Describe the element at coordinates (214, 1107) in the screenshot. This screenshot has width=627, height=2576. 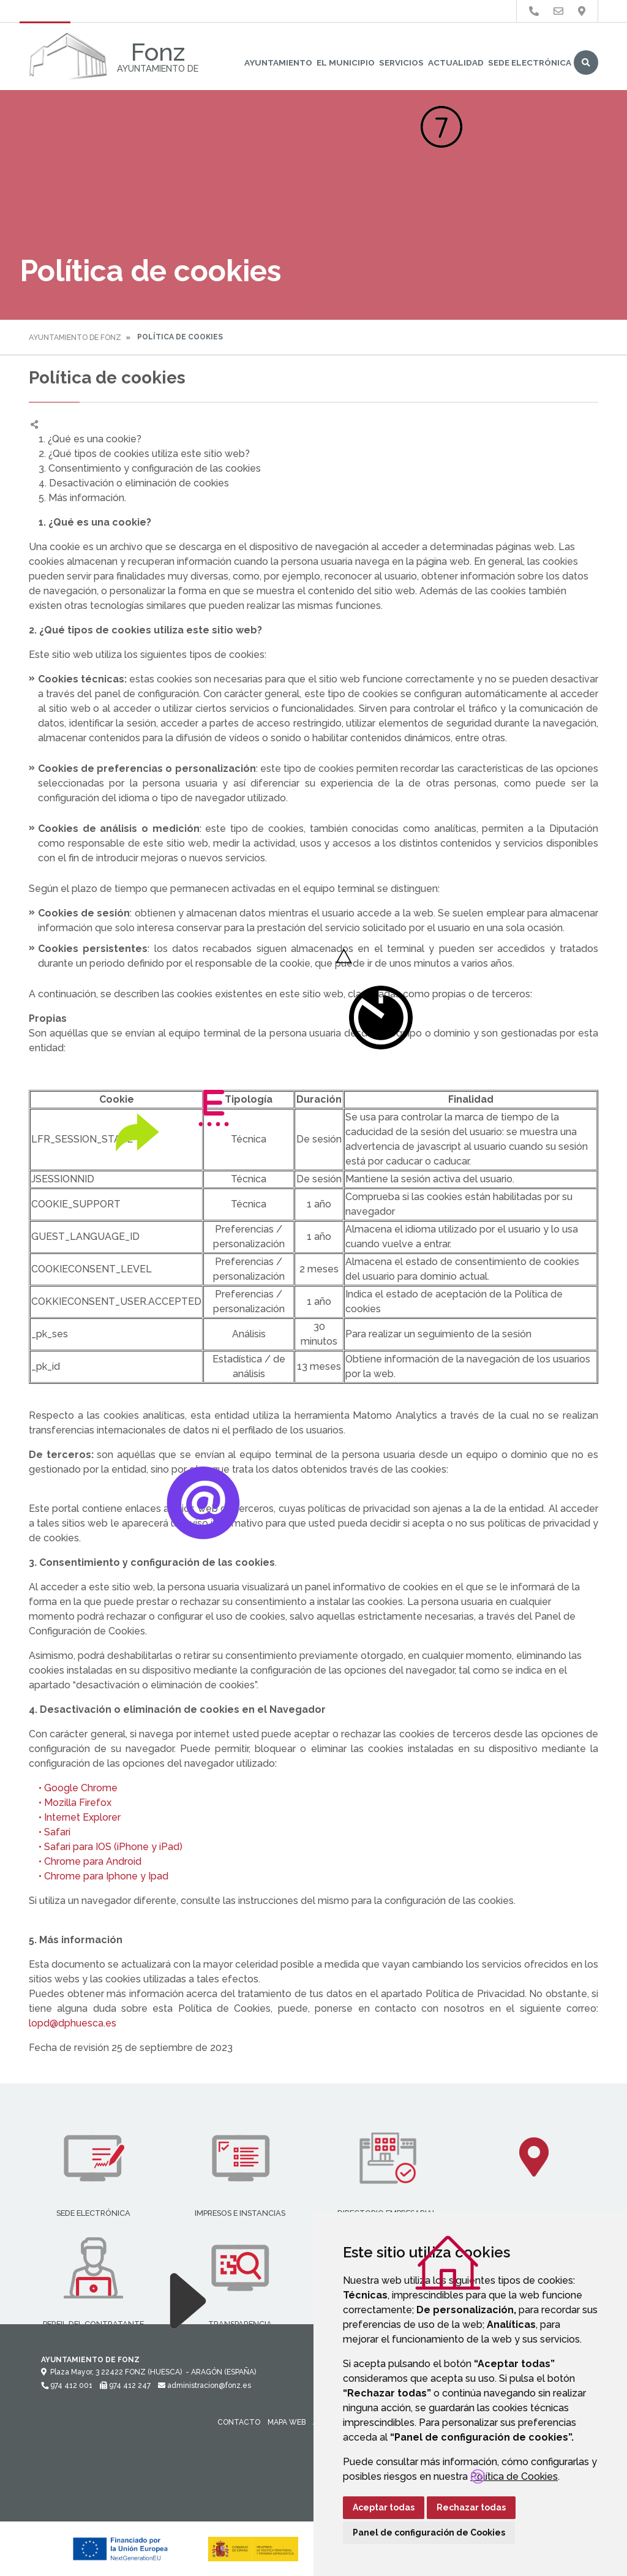
I see `apply text emphasis or bold formatting` at that location.